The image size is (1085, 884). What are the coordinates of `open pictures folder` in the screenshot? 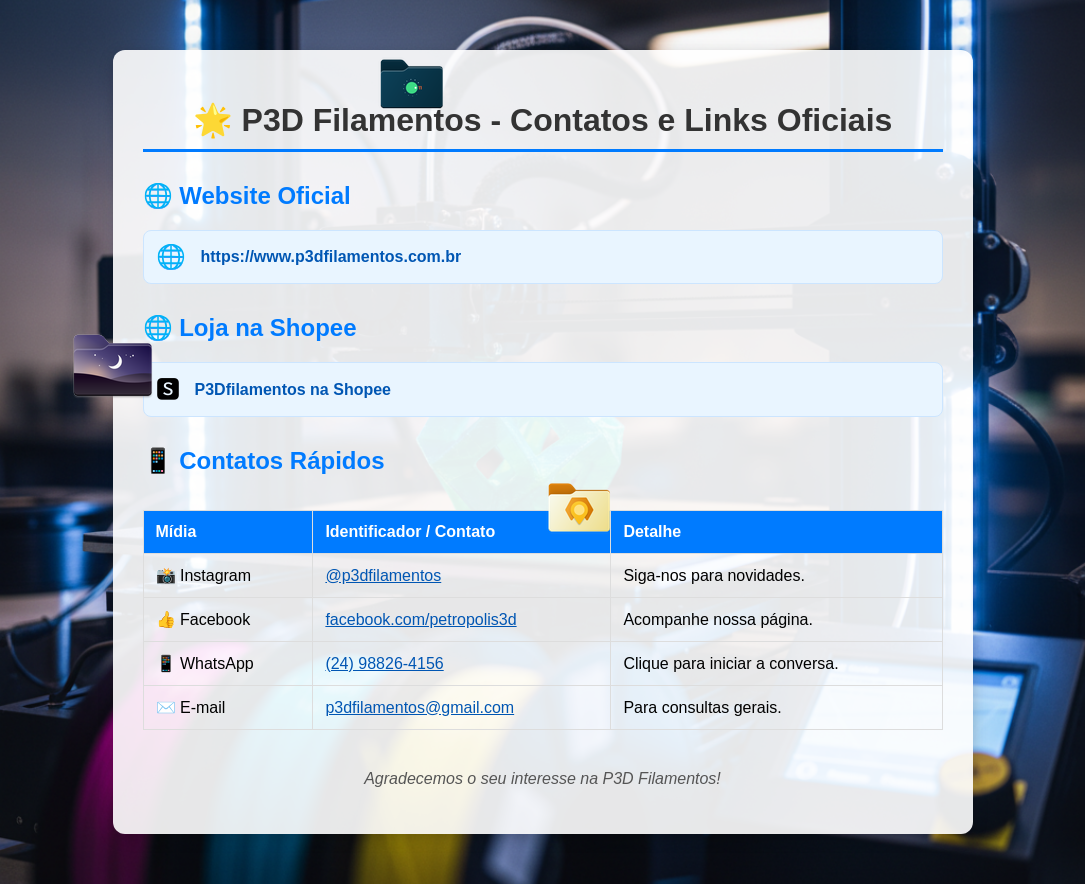 It's located at (112, 367).